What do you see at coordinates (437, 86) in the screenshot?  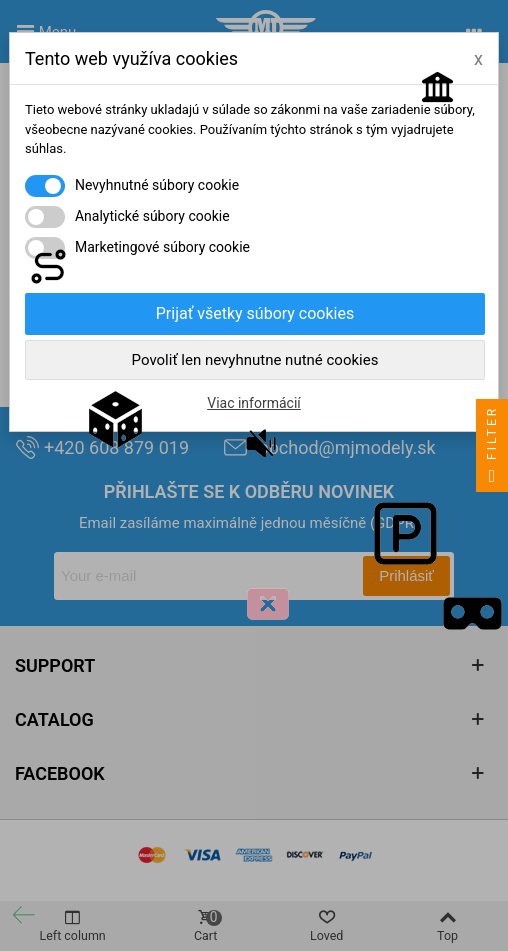 I see `access banking or financial services` at bounding box center [437, 86].